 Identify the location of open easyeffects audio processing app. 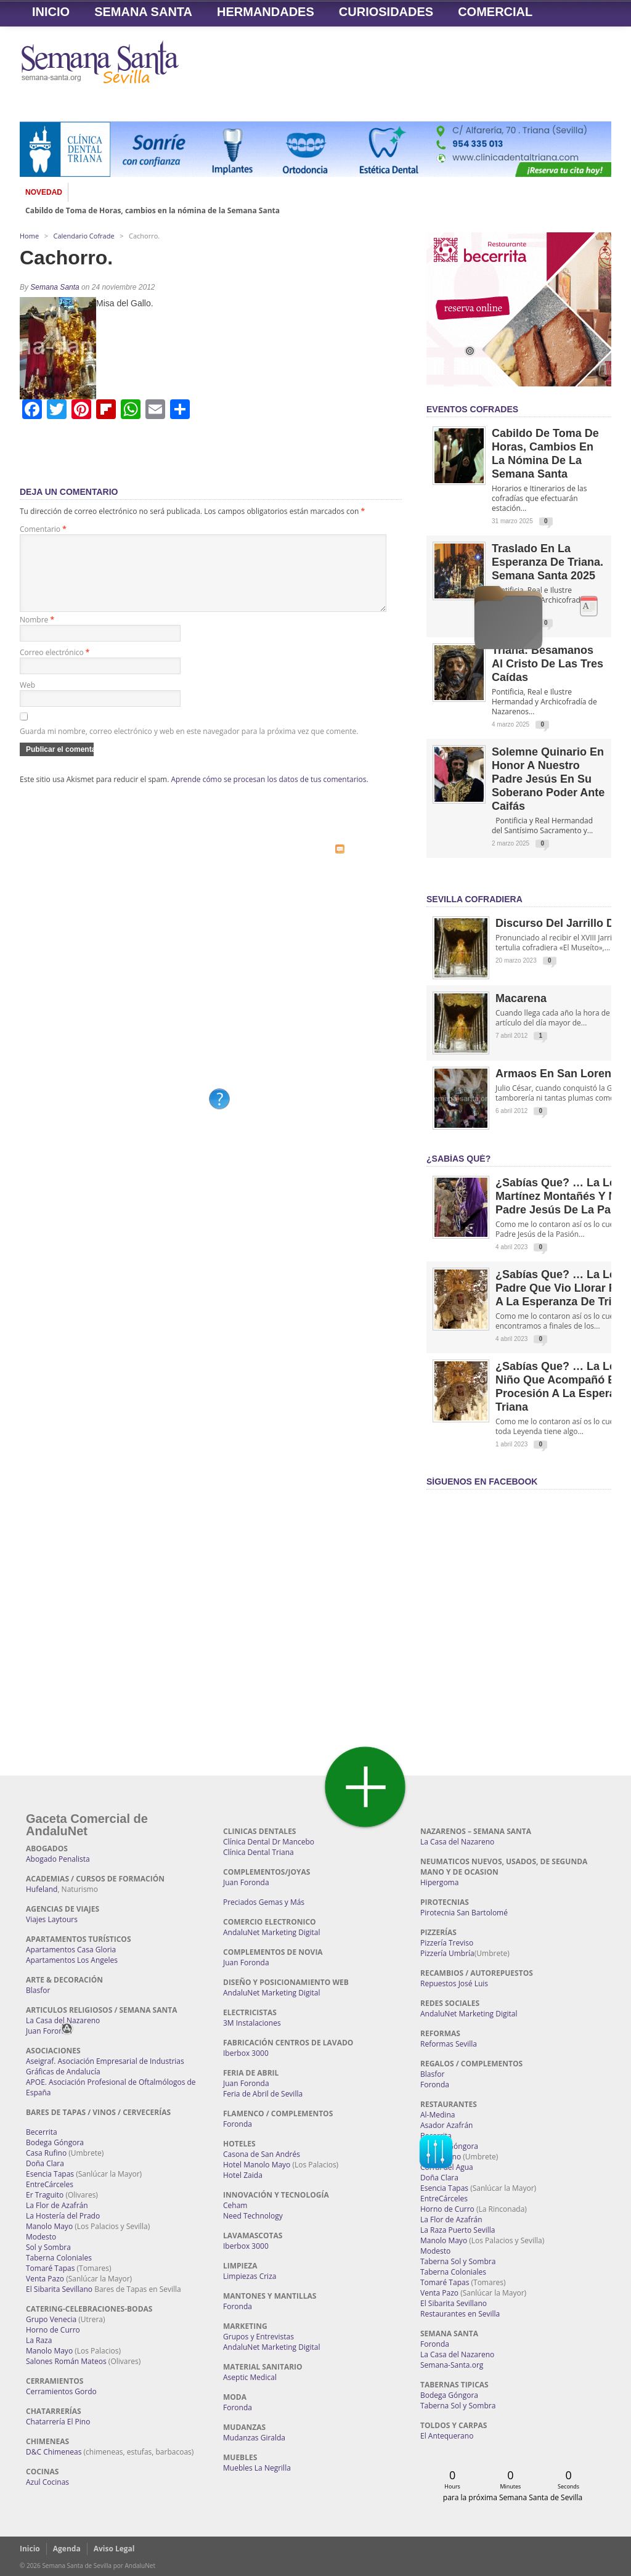
(436, 2151).